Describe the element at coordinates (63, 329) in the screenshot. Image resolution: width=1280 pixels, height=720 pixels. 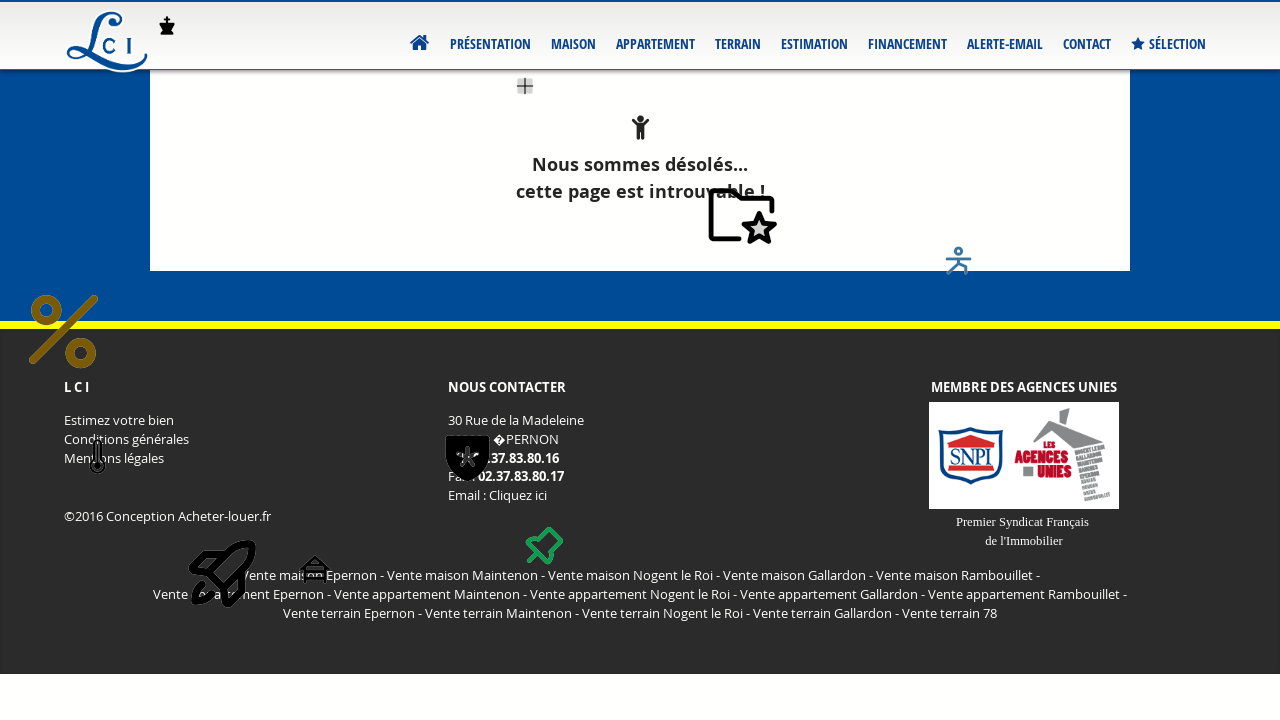
I see `view discount or sale information` at that location.